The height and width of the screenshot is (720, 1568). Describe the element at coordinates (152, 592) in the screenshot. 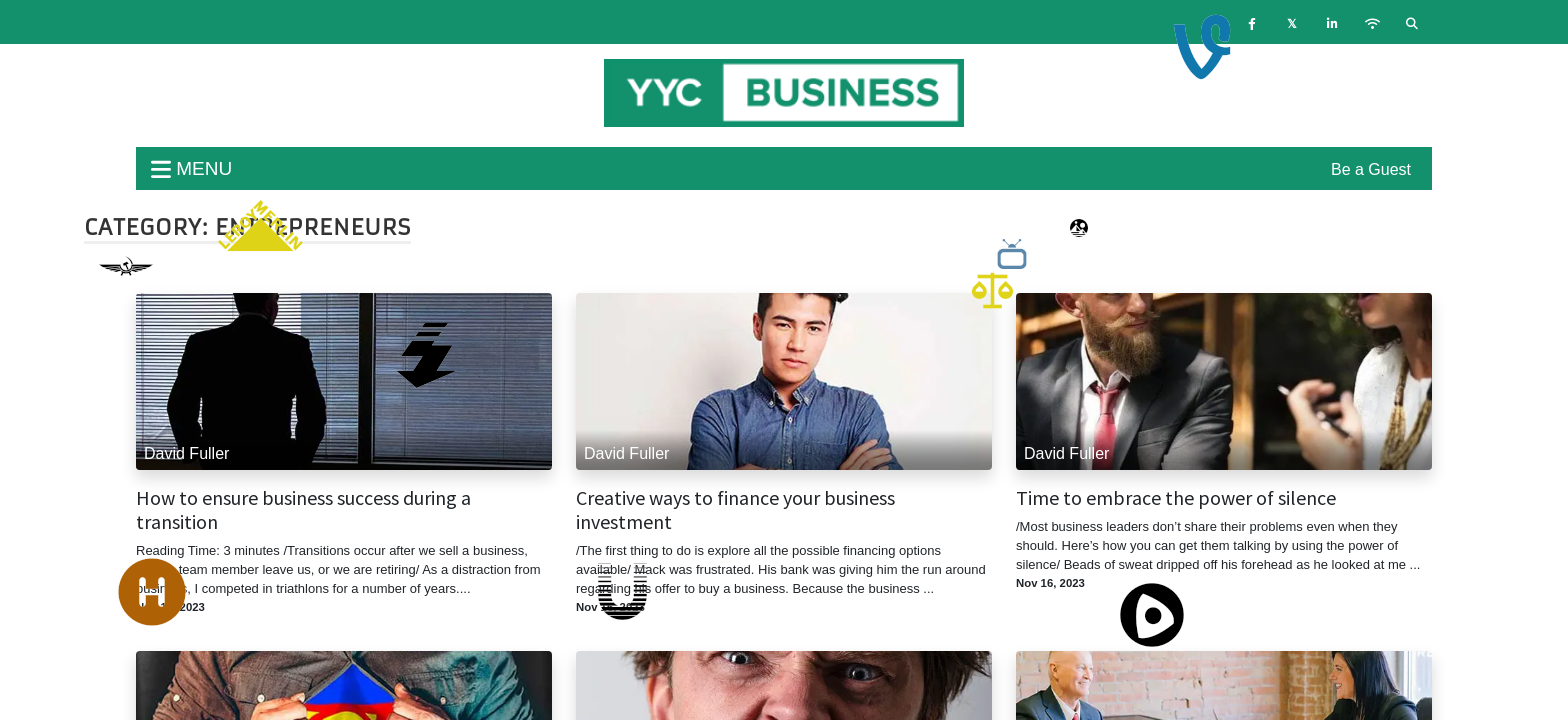

I see `indicates a hospital or medical facility nearby` at that location.